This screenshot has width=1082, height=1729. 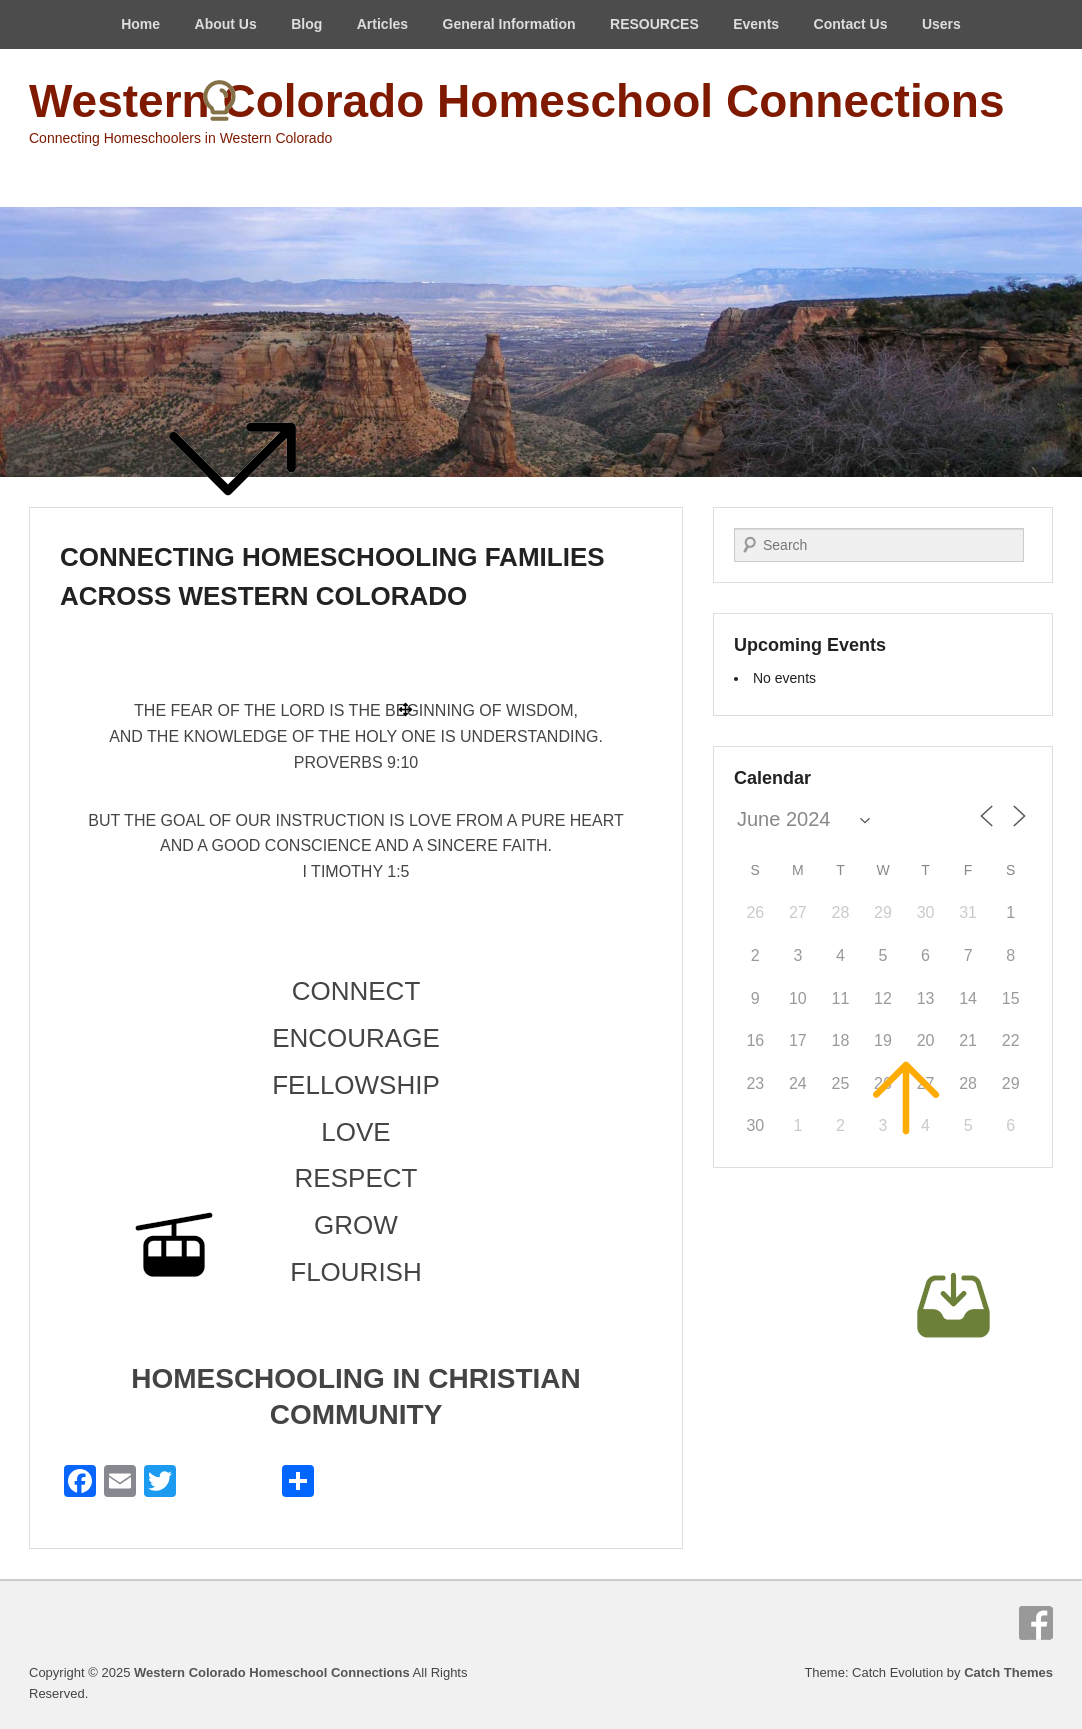 What do you see at coordinates (906, 1098) in the screenshot?
I see `move item up in a list` at bounding box center [906, 1098].